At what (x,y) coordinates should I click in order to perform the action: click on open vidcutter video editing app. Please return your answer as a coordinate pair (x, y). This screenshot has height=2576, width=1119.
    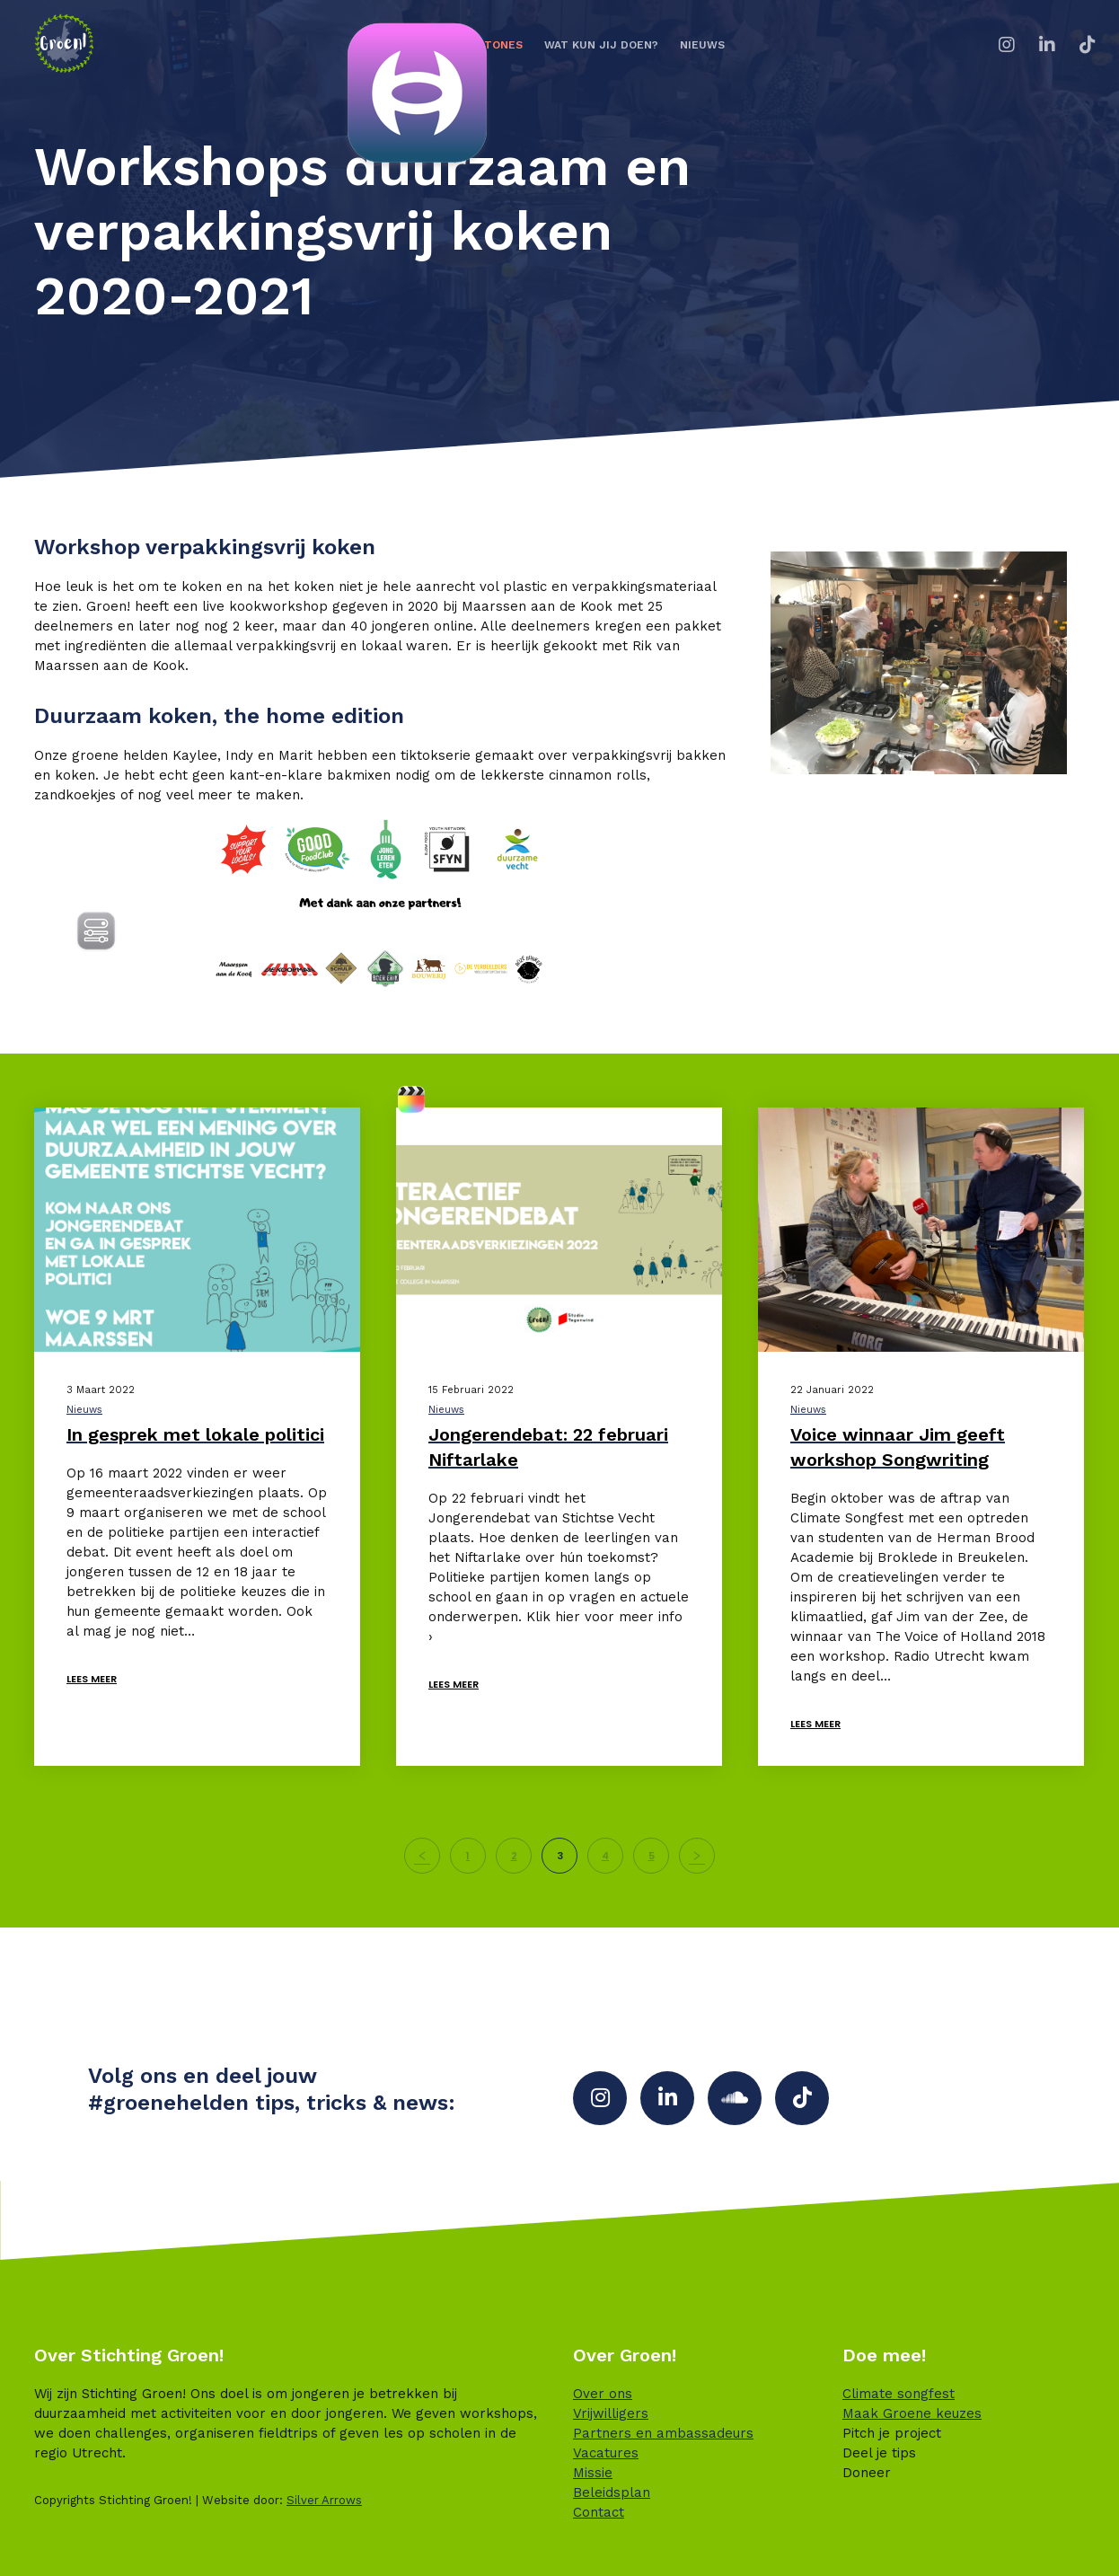
    Looking at the image, I should click on (411, 1099).